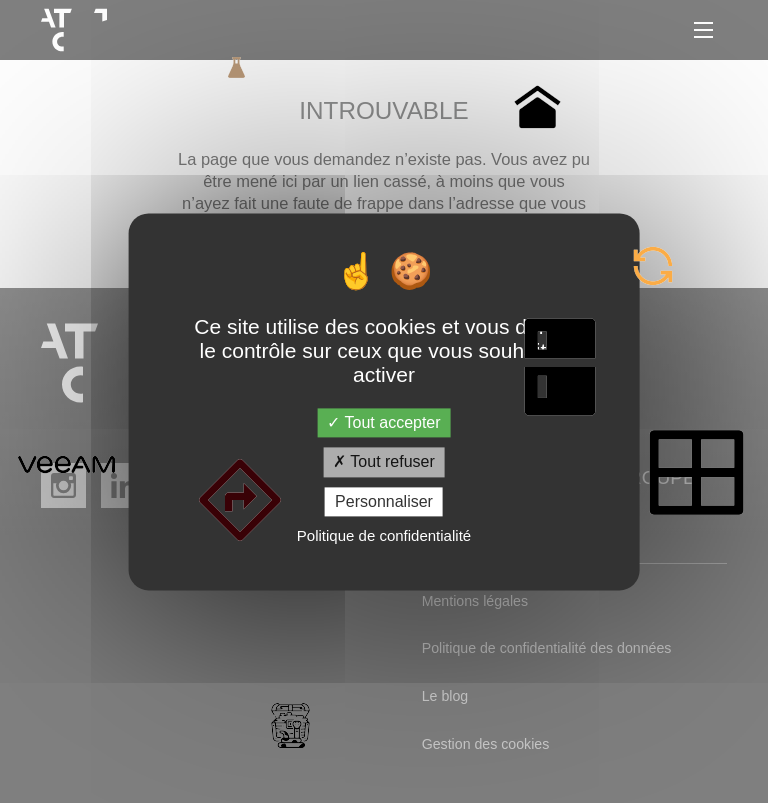  What do you see at coordinates (537, 107) in the screenshot?
I see `navigate to home screen` at bounding box center [537, 107].